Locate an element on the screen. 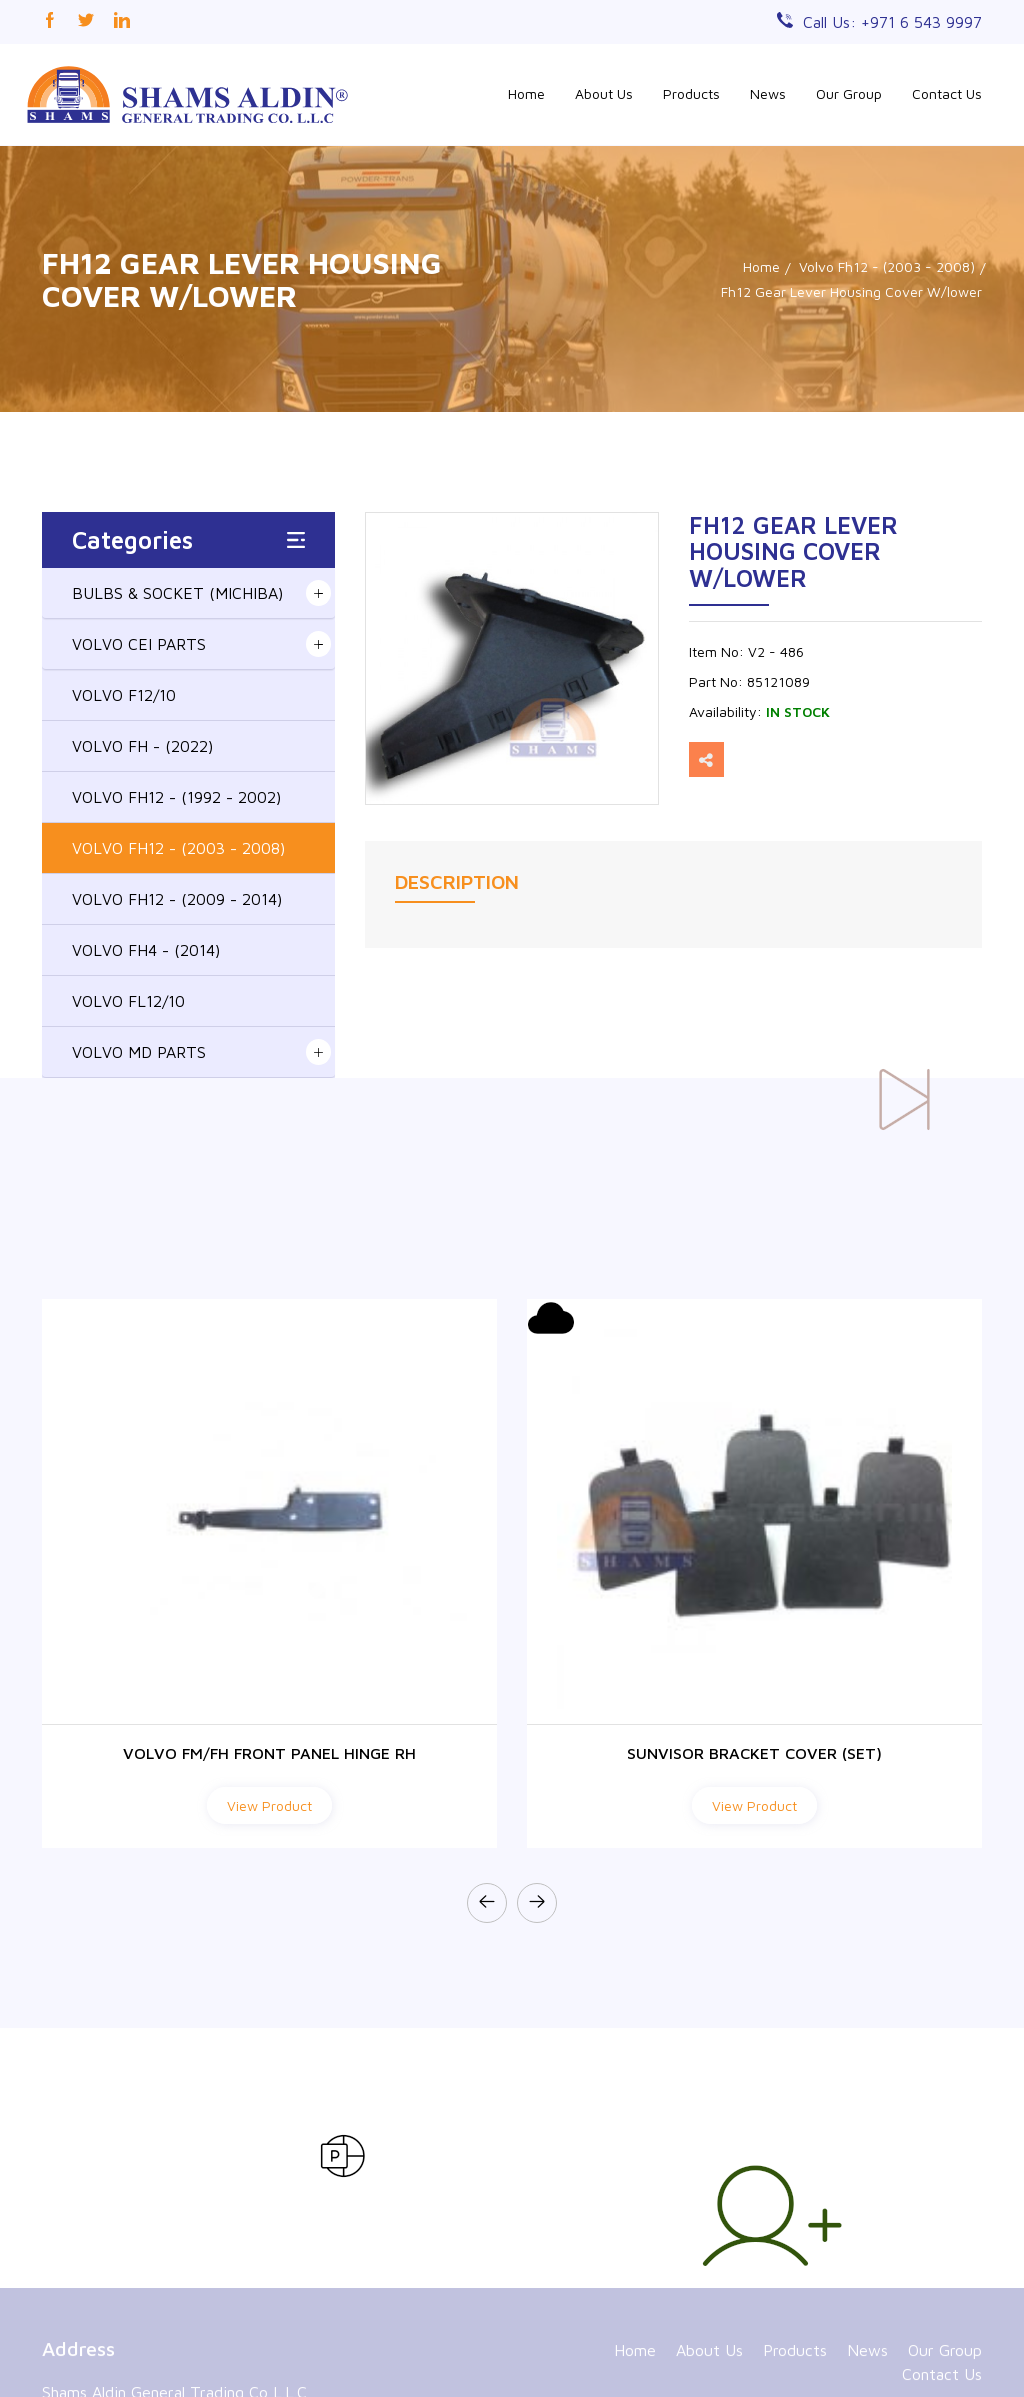  skip to the next track or media item is located at coordinates (904, 1099).